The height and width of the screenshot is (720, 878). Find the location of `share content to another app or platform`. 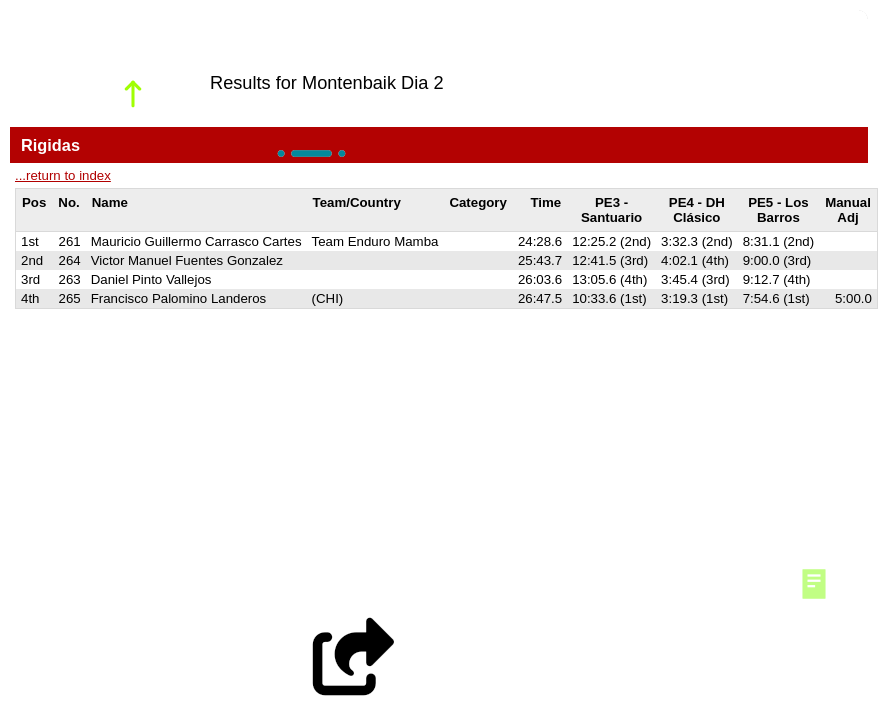

share content to another app or platform is located at coordinates (351, 656).